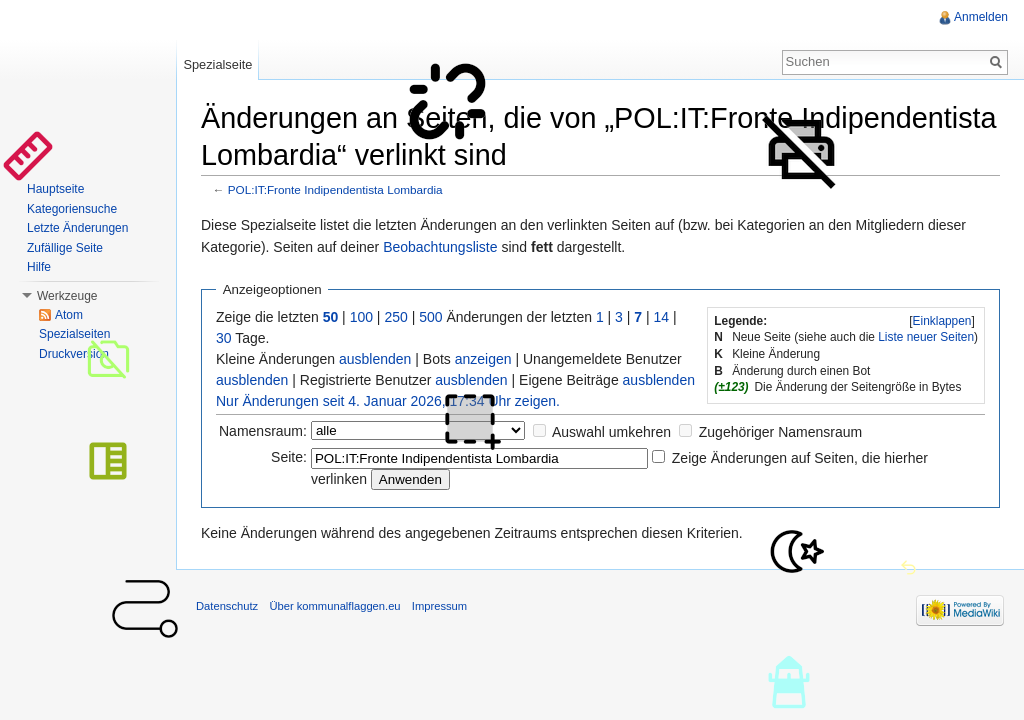 The width and height of the screenshot is (1024, 720). What do you see at coordinates (447, 101) in the screenshot?
I see `unlink or disconnect a connected item` at bounding box center [447, 101].